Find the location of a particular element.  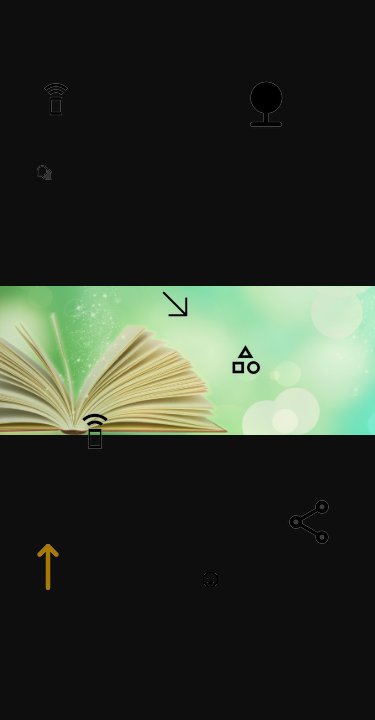

browse or filter by category is located at coordinates (245, 359).